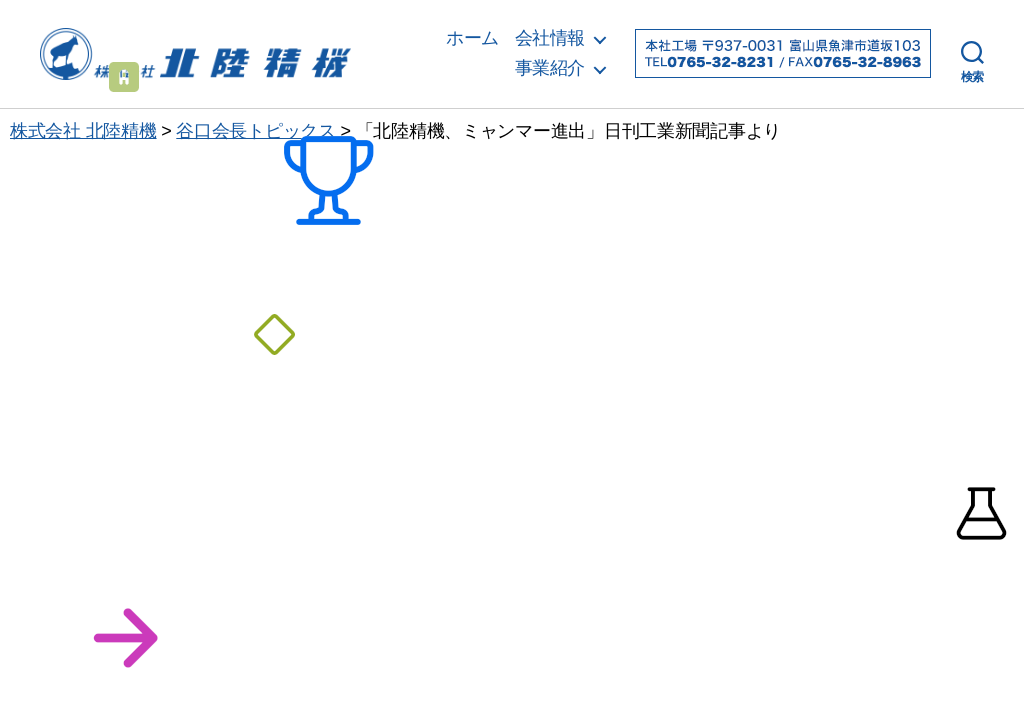 The height and width of the screenshot is (720, 1024). I want to click on view achievements or awards, so click(328, 180).